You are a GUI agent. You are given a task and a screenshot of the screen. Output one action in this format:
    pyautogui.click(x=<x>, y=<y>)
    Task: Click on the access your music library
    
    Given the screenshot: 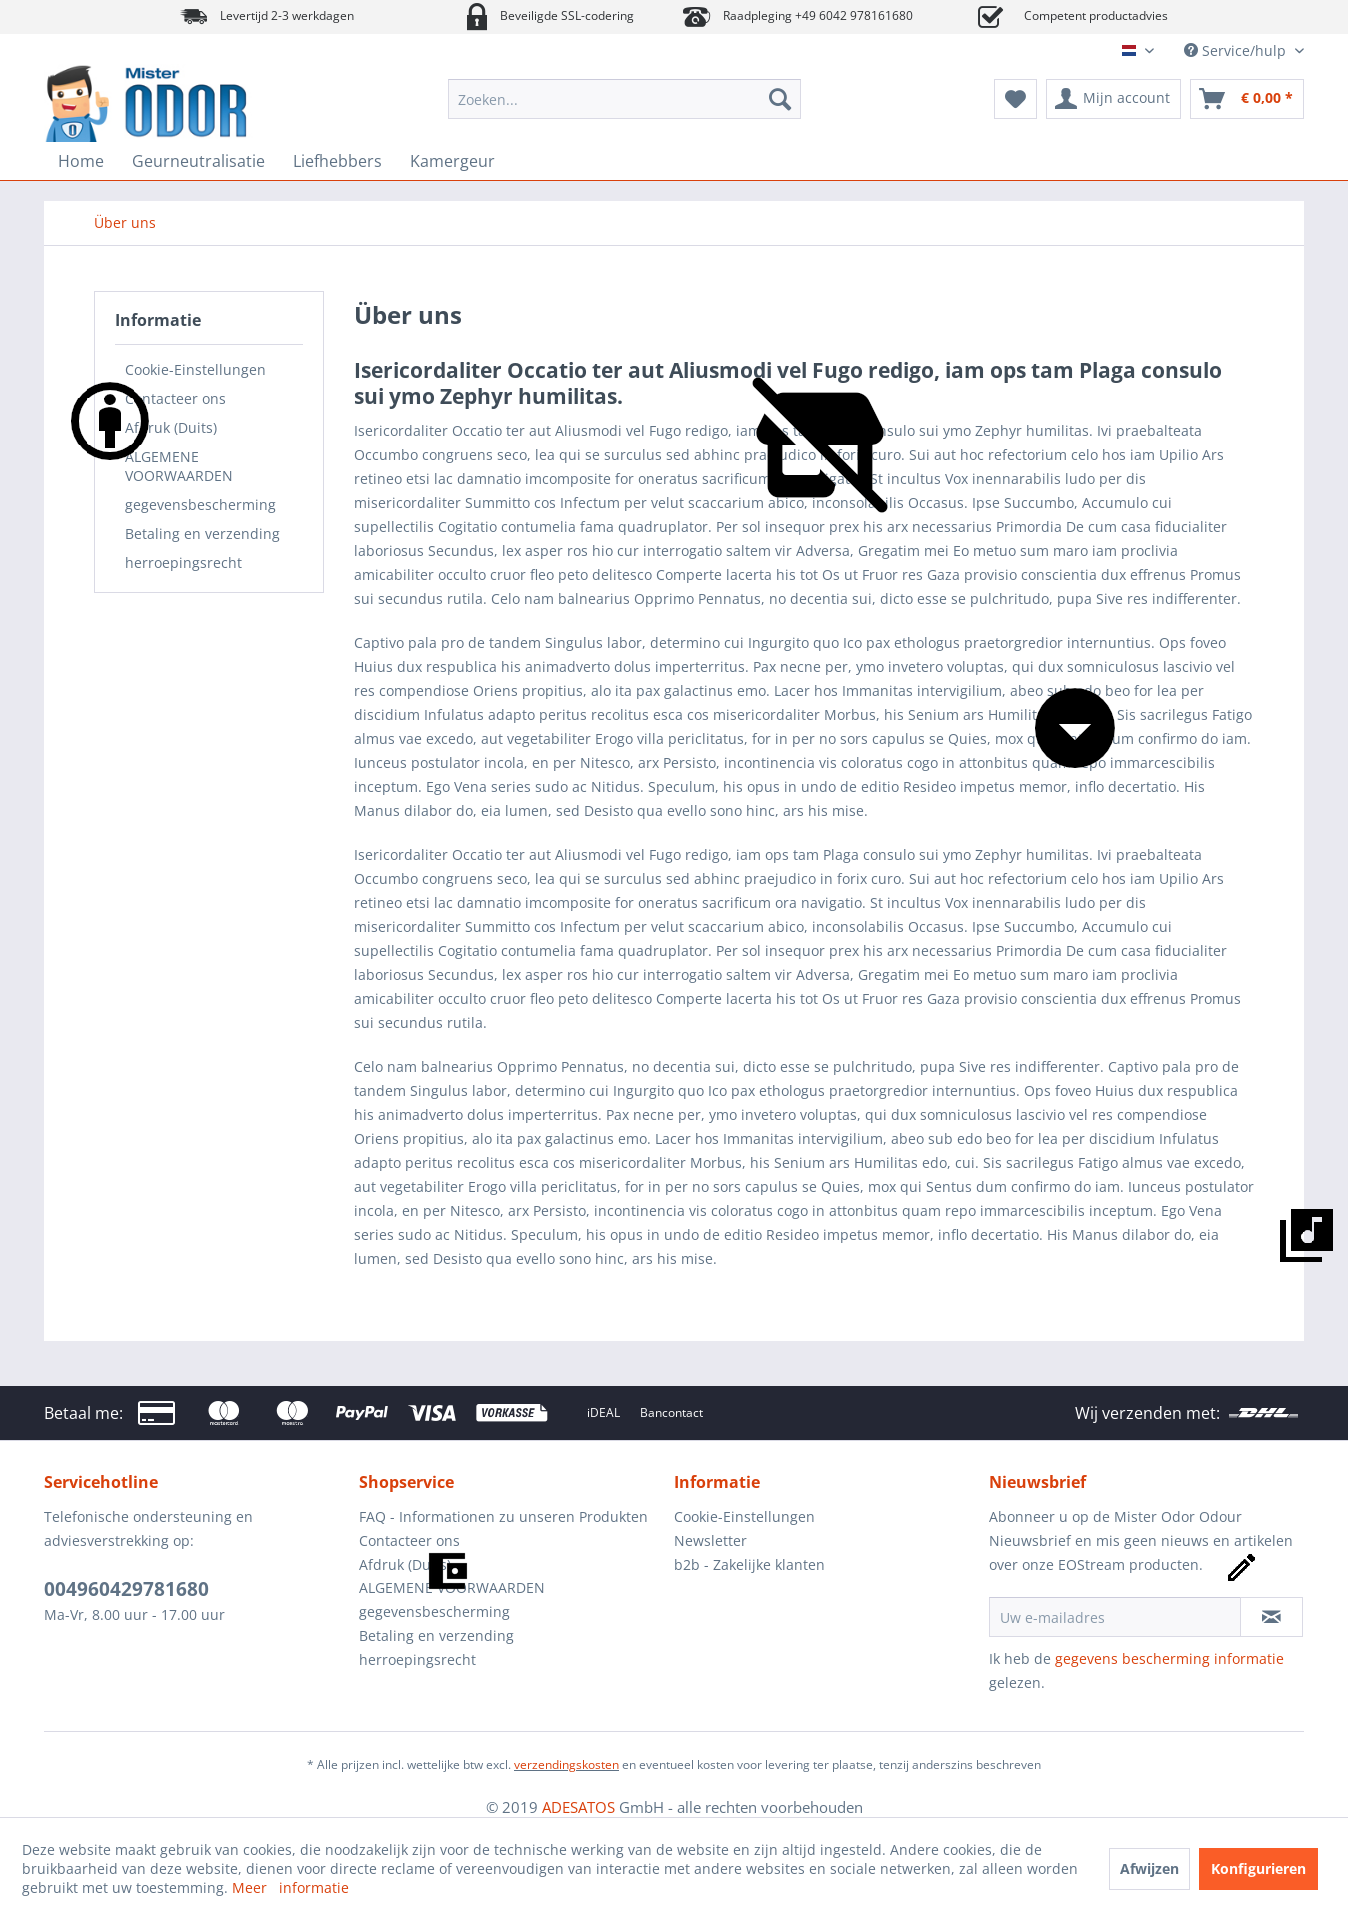 What is the action you would take?
    pyautogui.click(x=1306, y=1235)
    